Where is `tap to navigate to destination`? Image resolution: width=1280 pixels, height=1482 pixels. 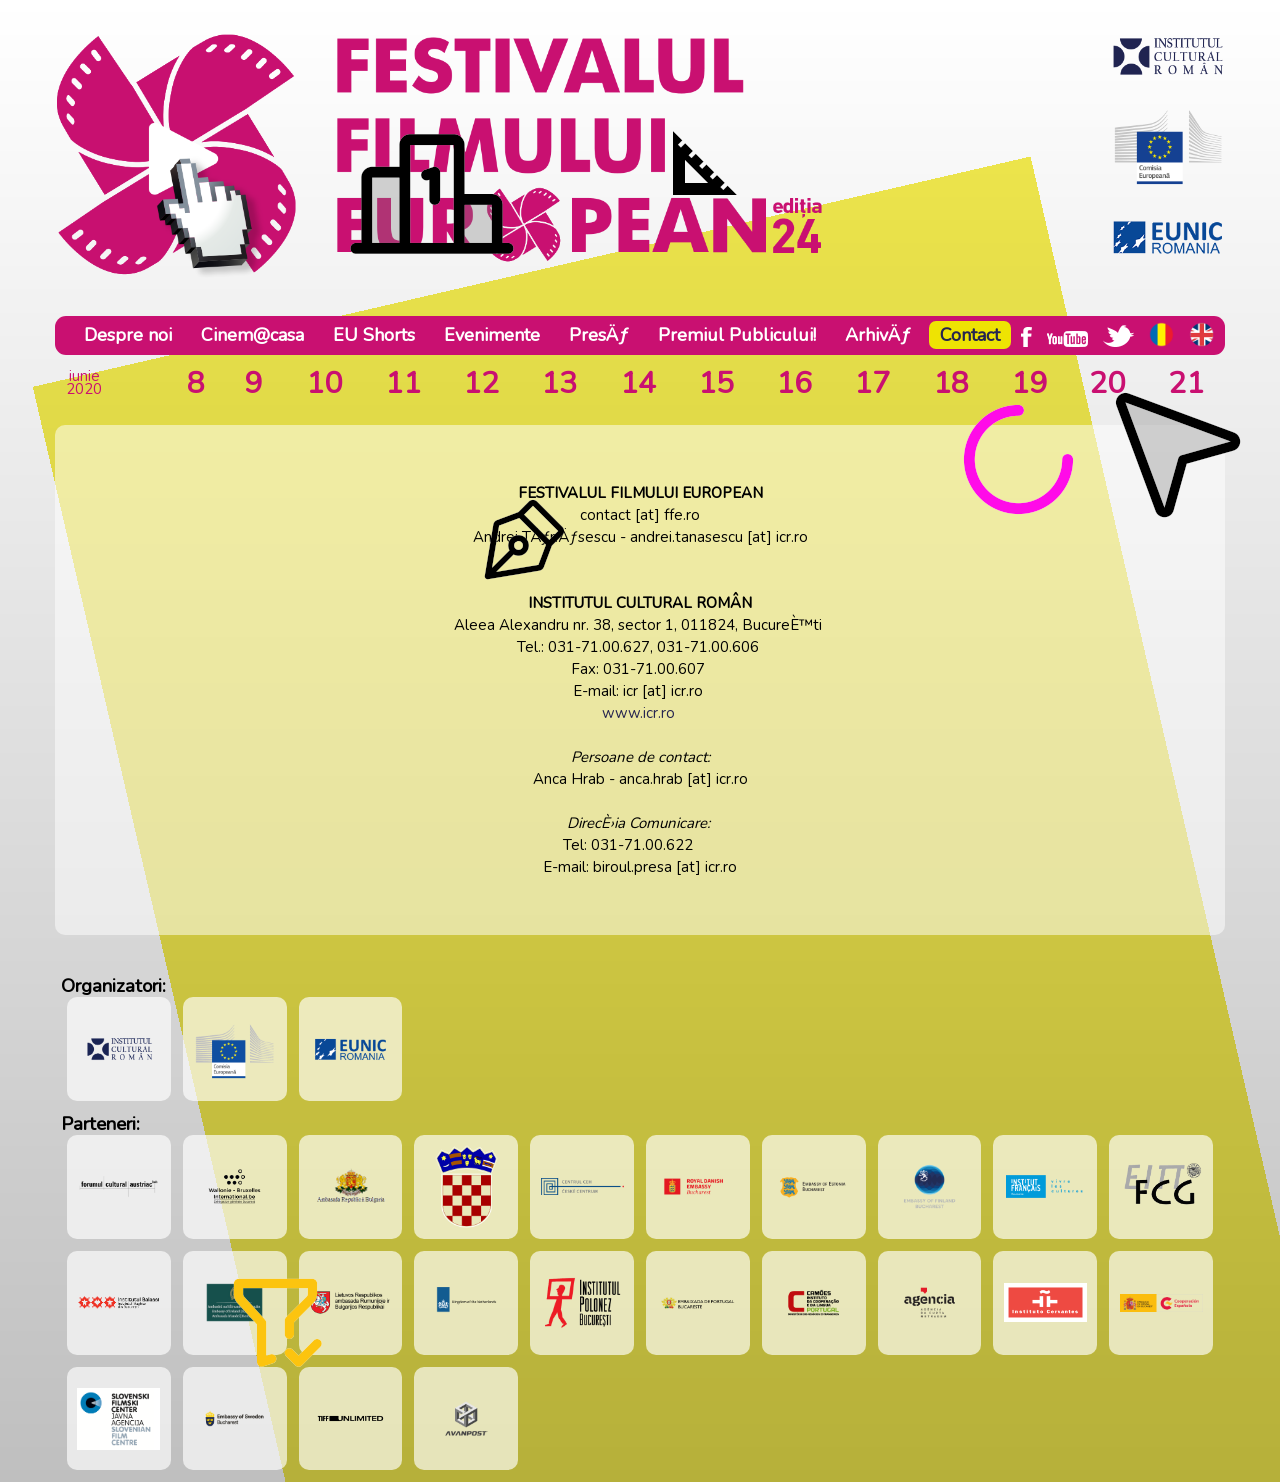
tap to navigate to destination is located at coordinates (1168, 445).